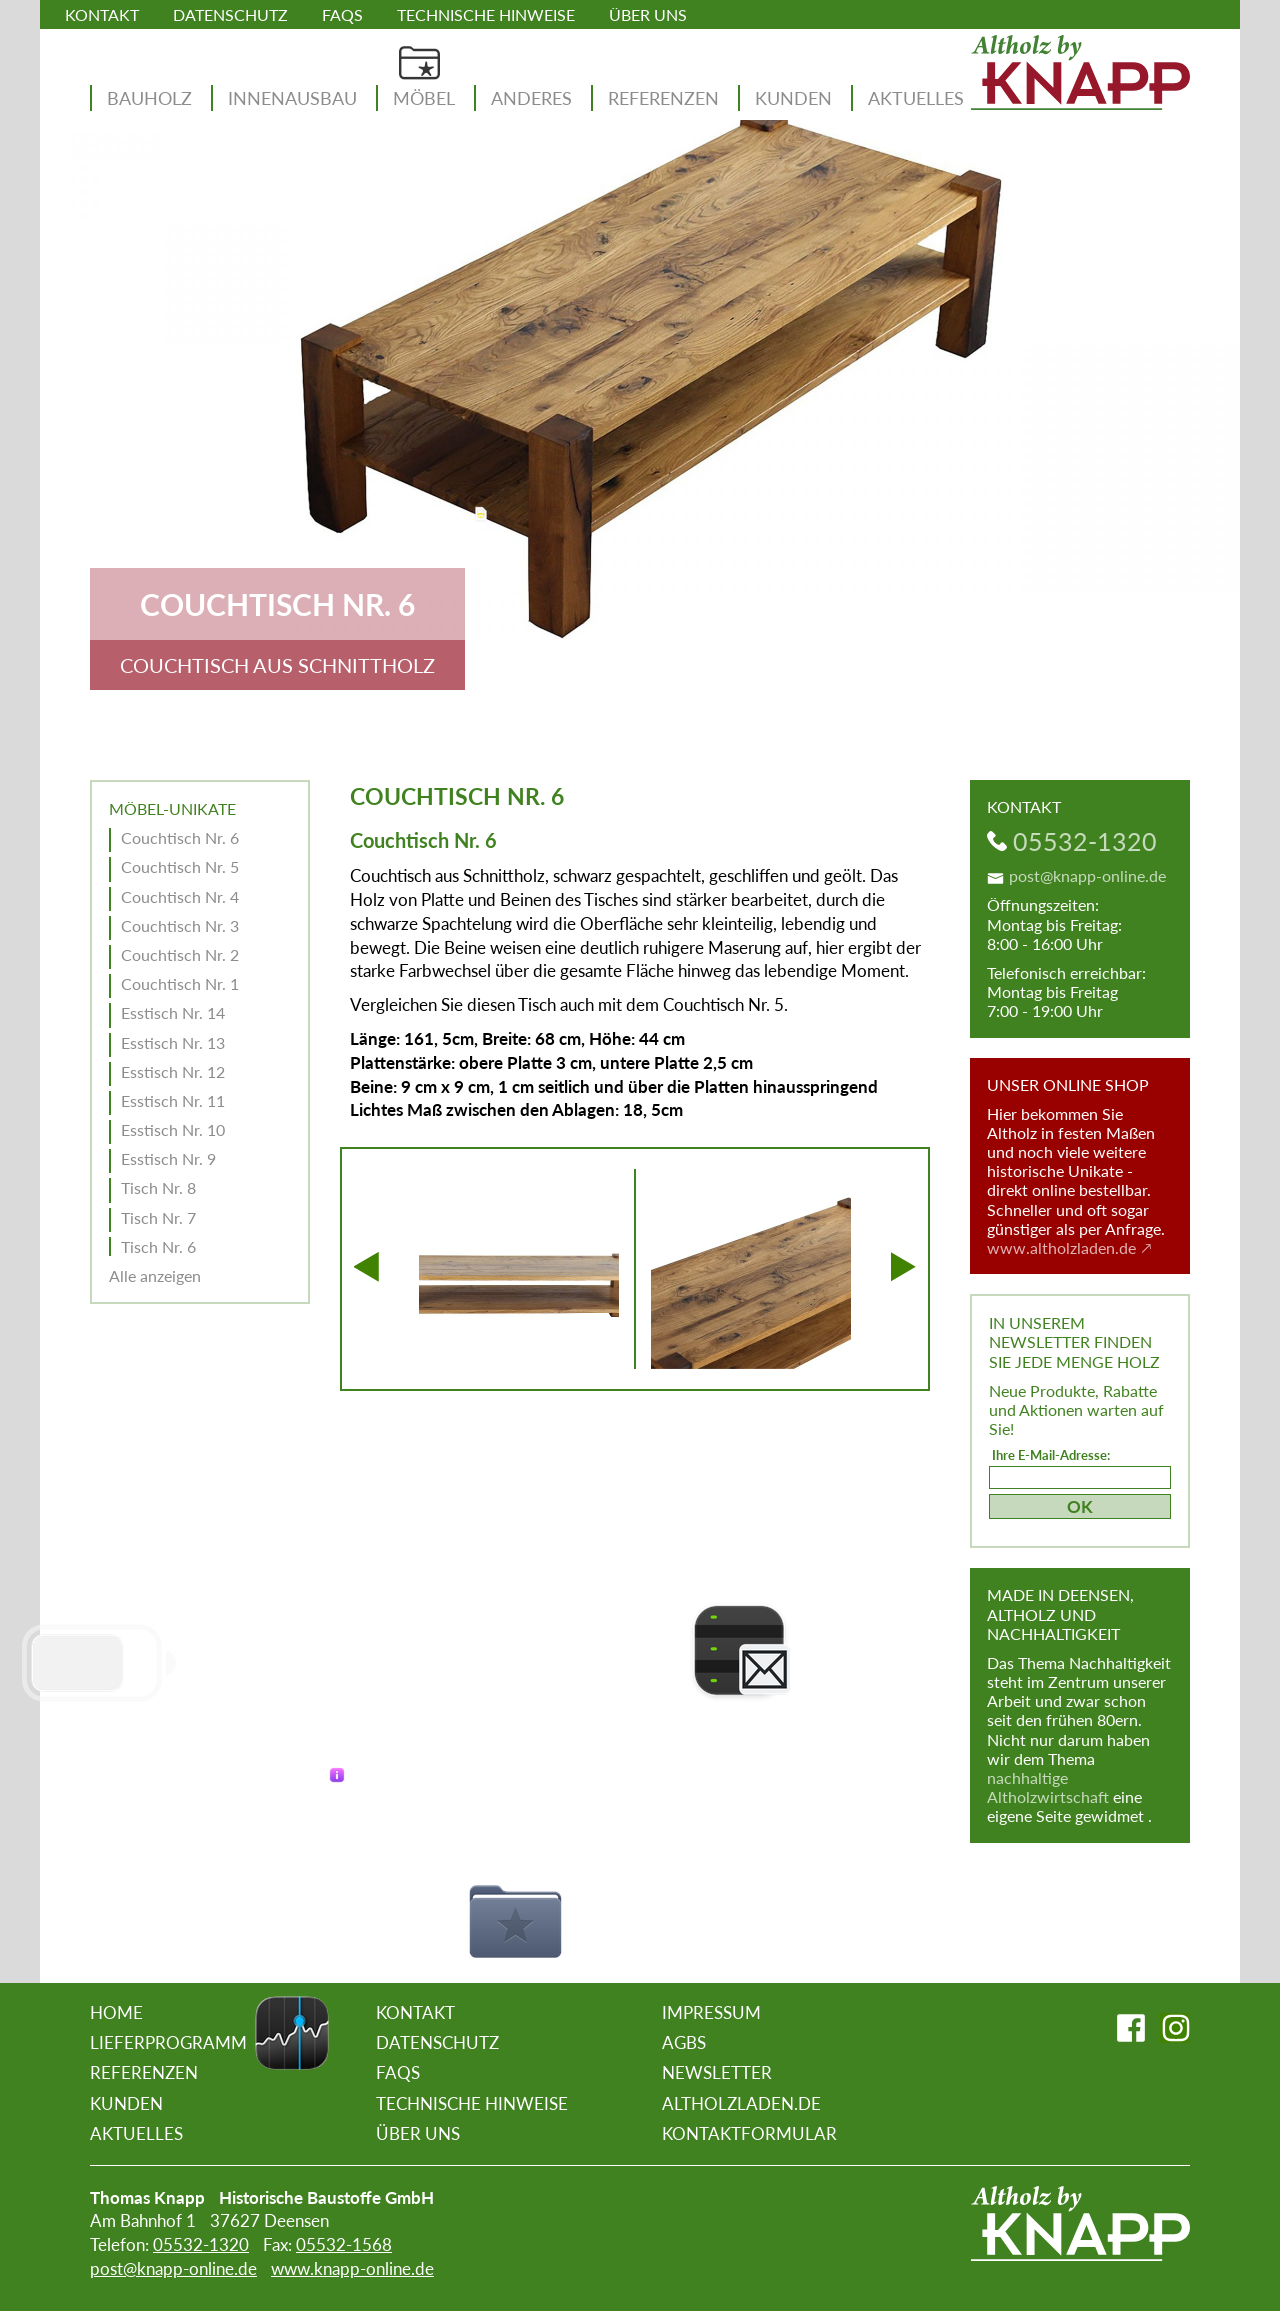  I want to click on a nim programming language source file, so click(481, 514).